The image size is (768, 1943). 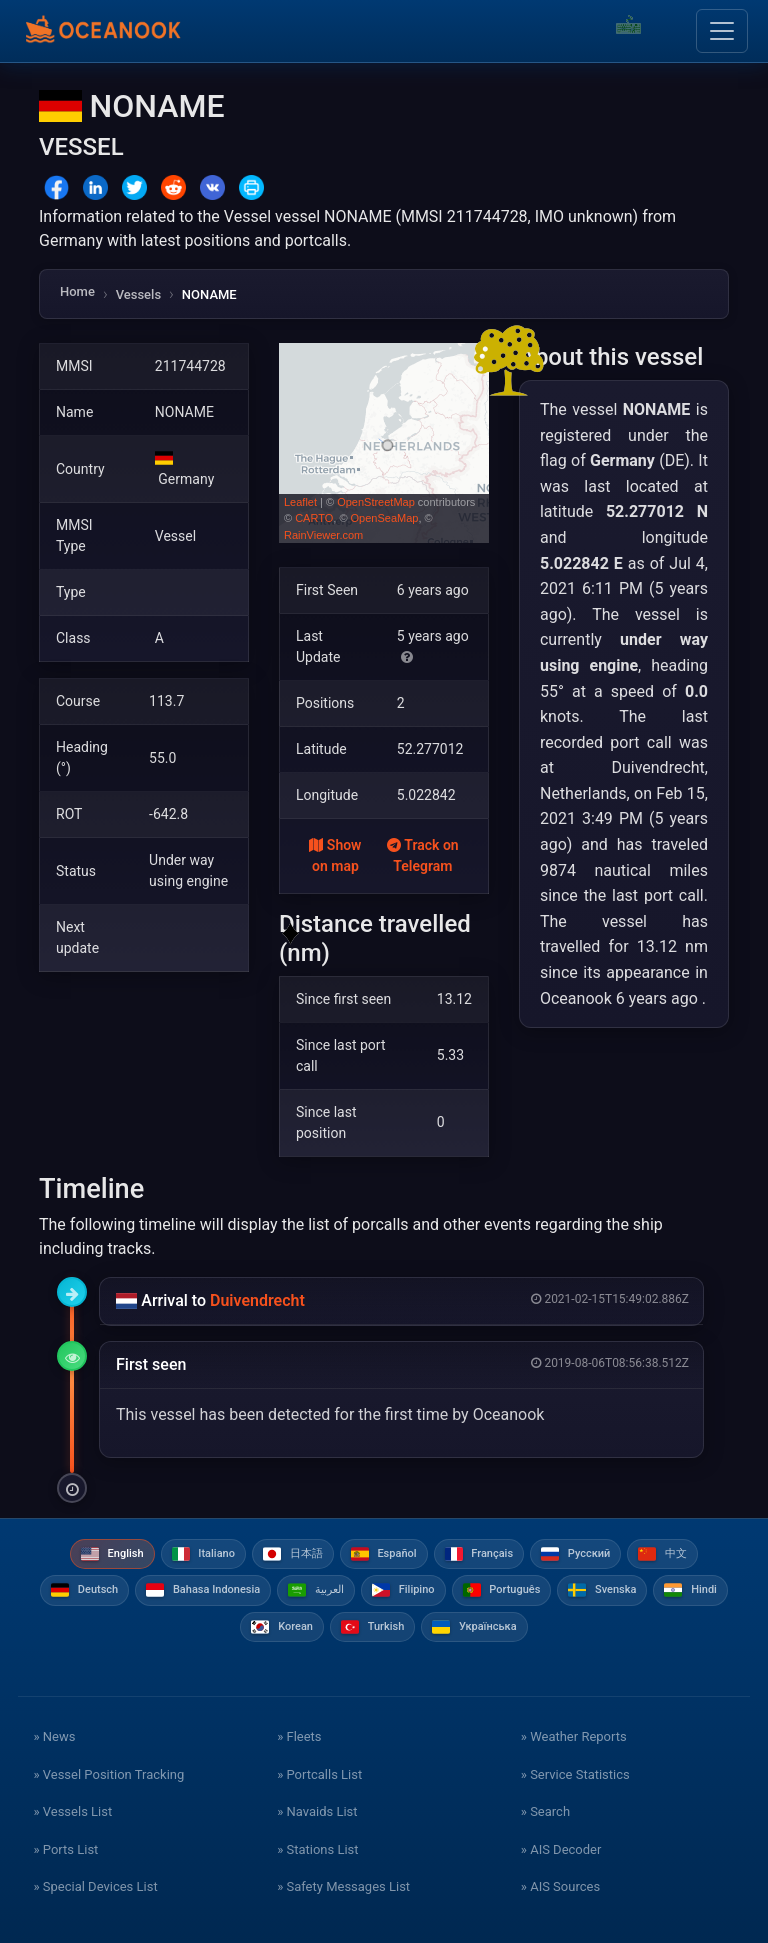 What do you see at coordinates (290, 933) in the screenshot?
I see `indicates diamond suit in card games` at bounding box center [290, 933].